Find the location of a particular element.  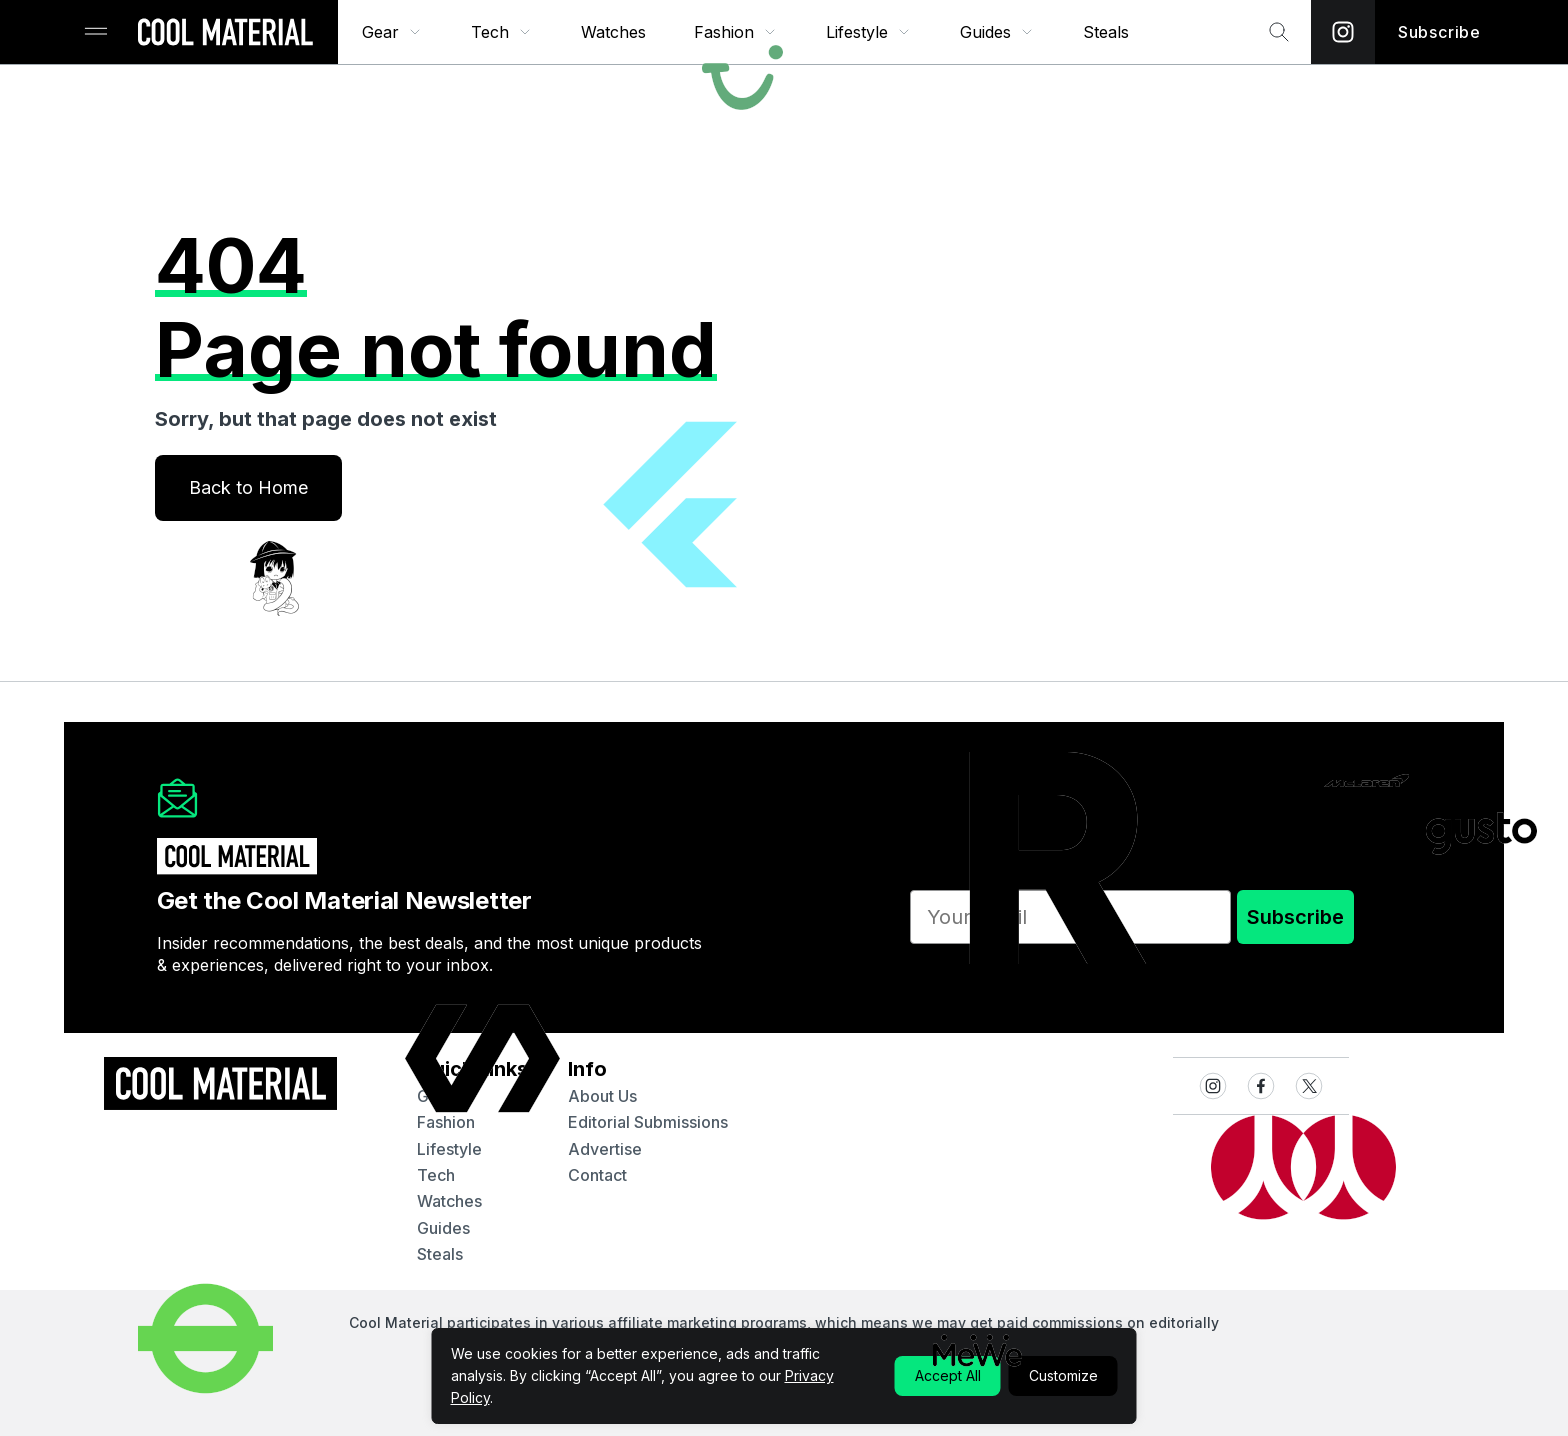

transport for london official logo is located at coordinates (205, 1338).